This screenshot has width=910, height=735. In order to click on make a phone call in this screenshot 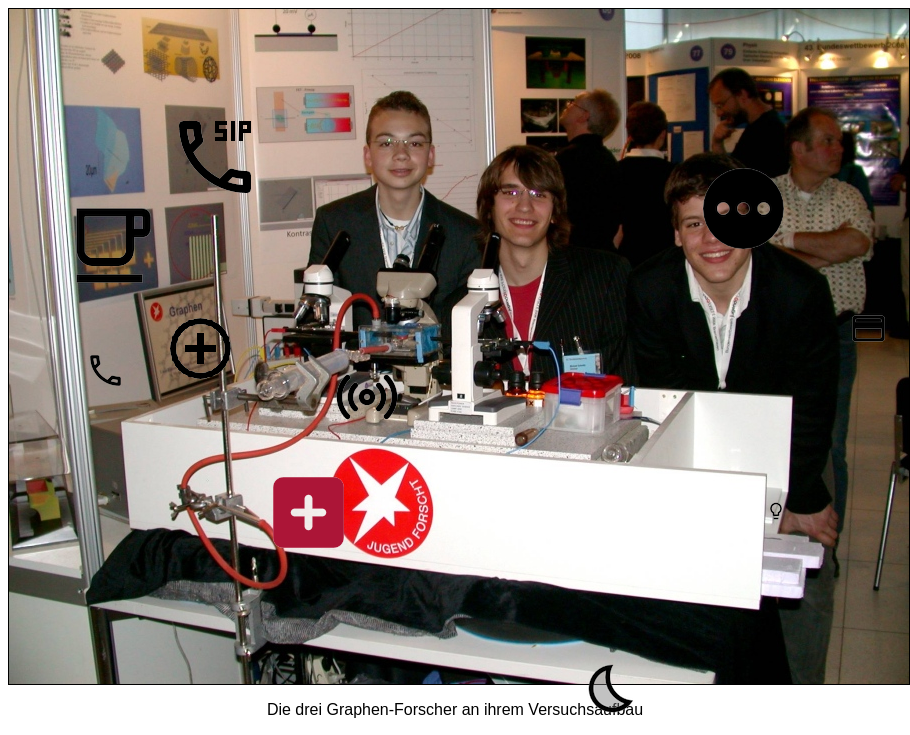, I will do `click(105, 370)`.